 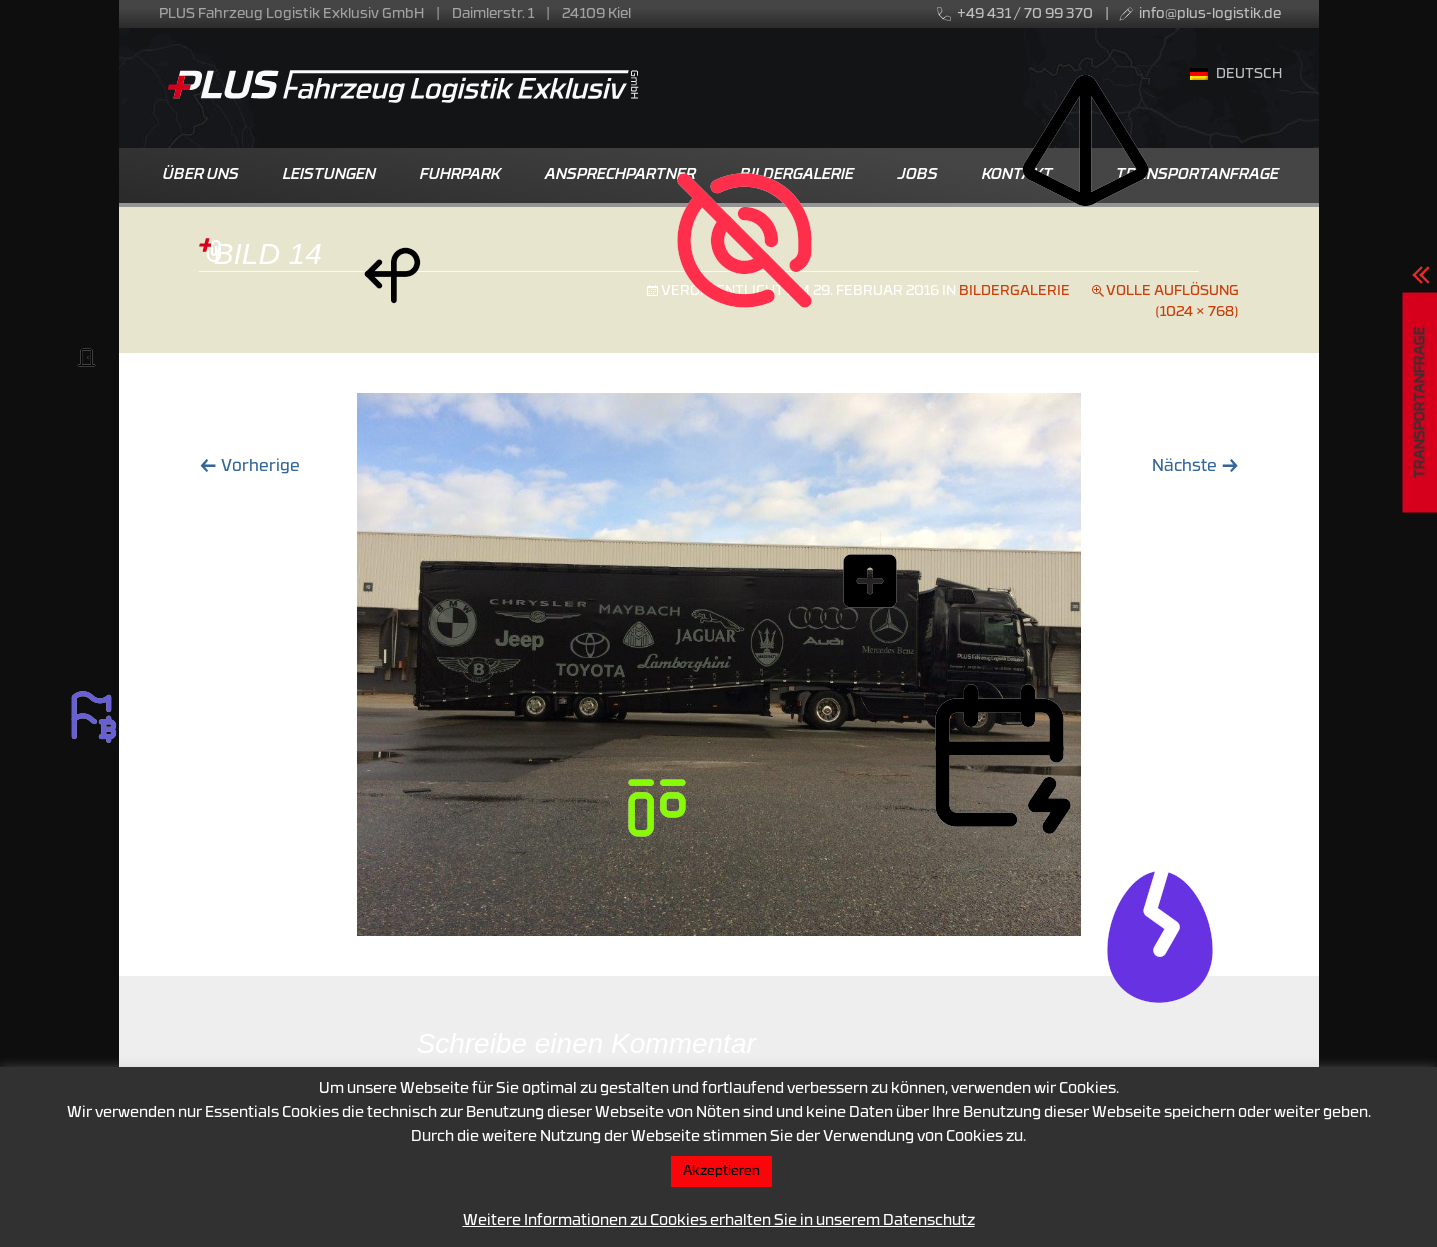 What do you see at coordinates (744, 240) in the screenshot?
I see `disable email or mention notifications` at bounding box center [744, 240].